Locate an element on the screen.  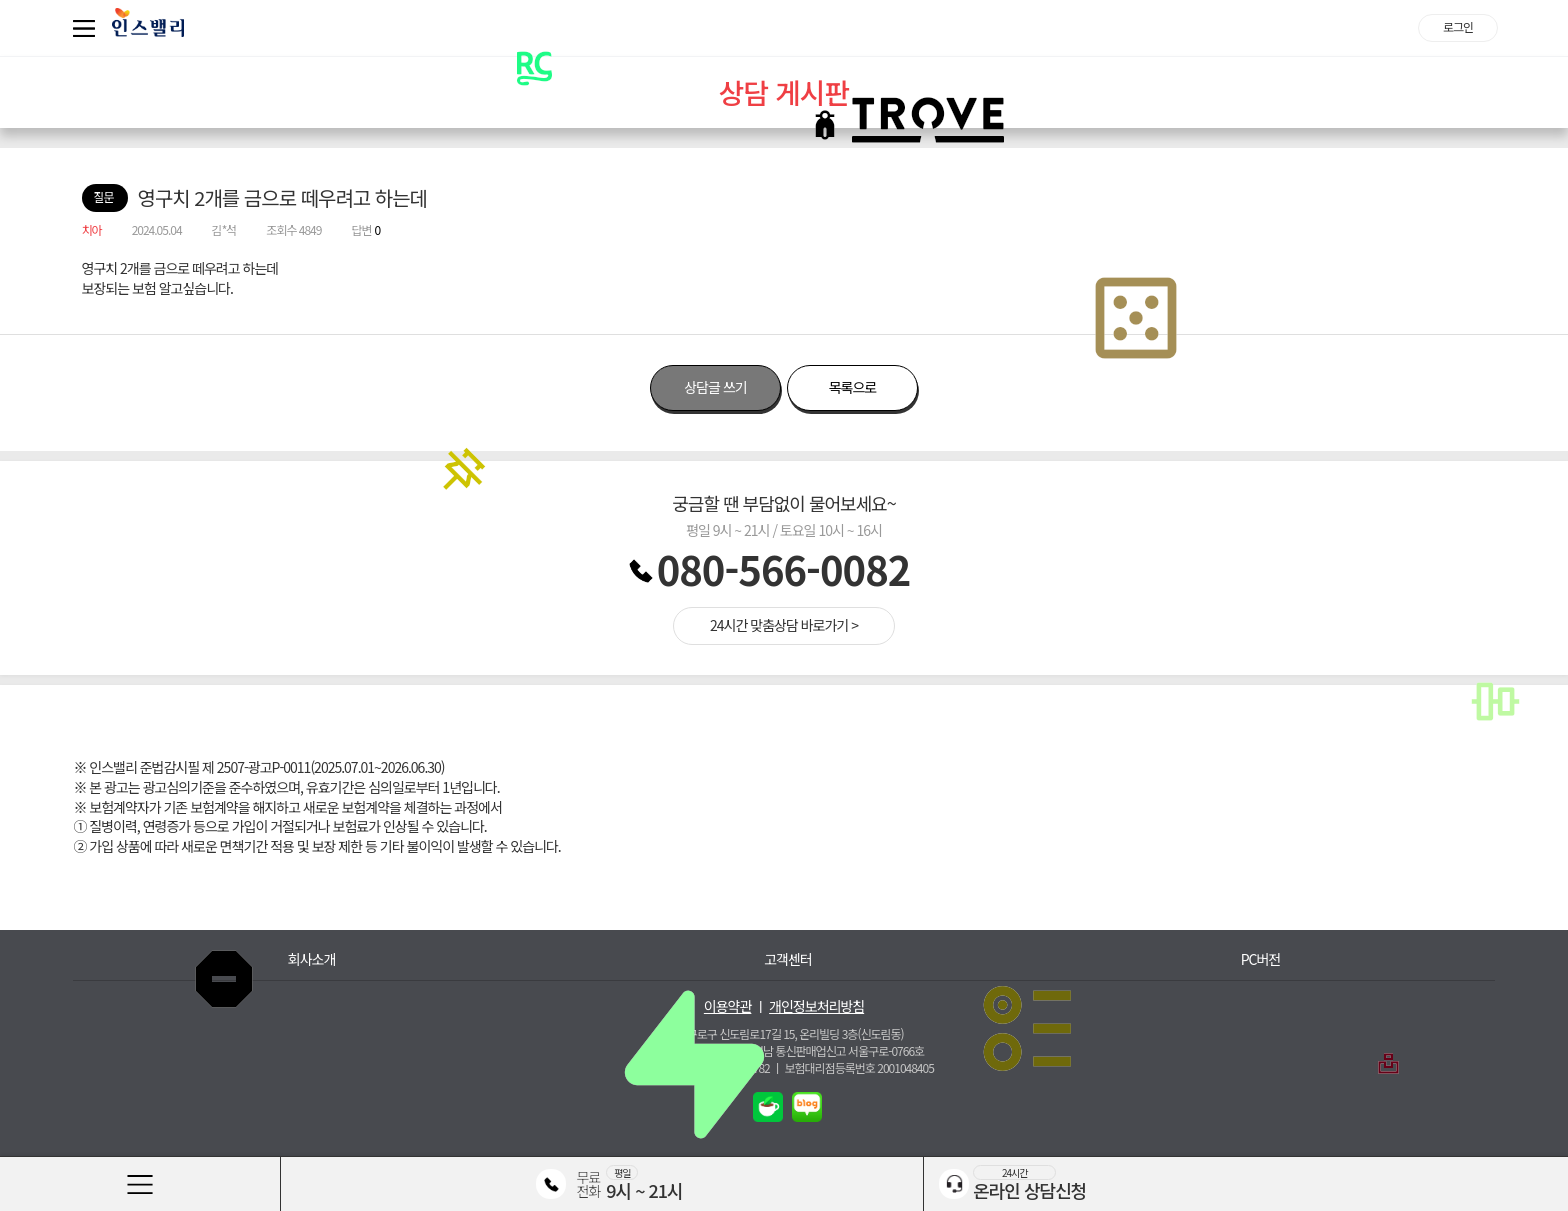
select e-bike as transportation mode is located at coordinates (825, 125).